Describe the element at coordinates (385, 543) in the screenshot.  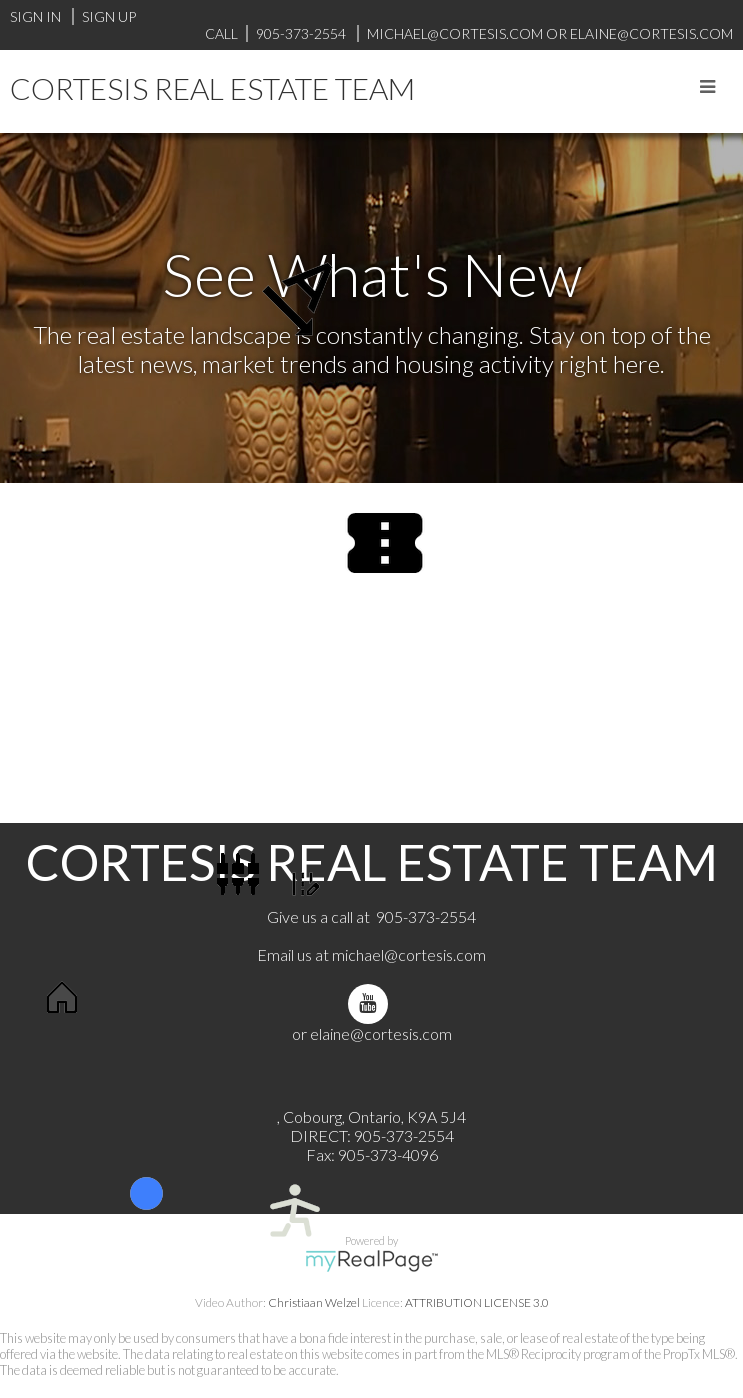
I see `view your tickets or passes` at that location.